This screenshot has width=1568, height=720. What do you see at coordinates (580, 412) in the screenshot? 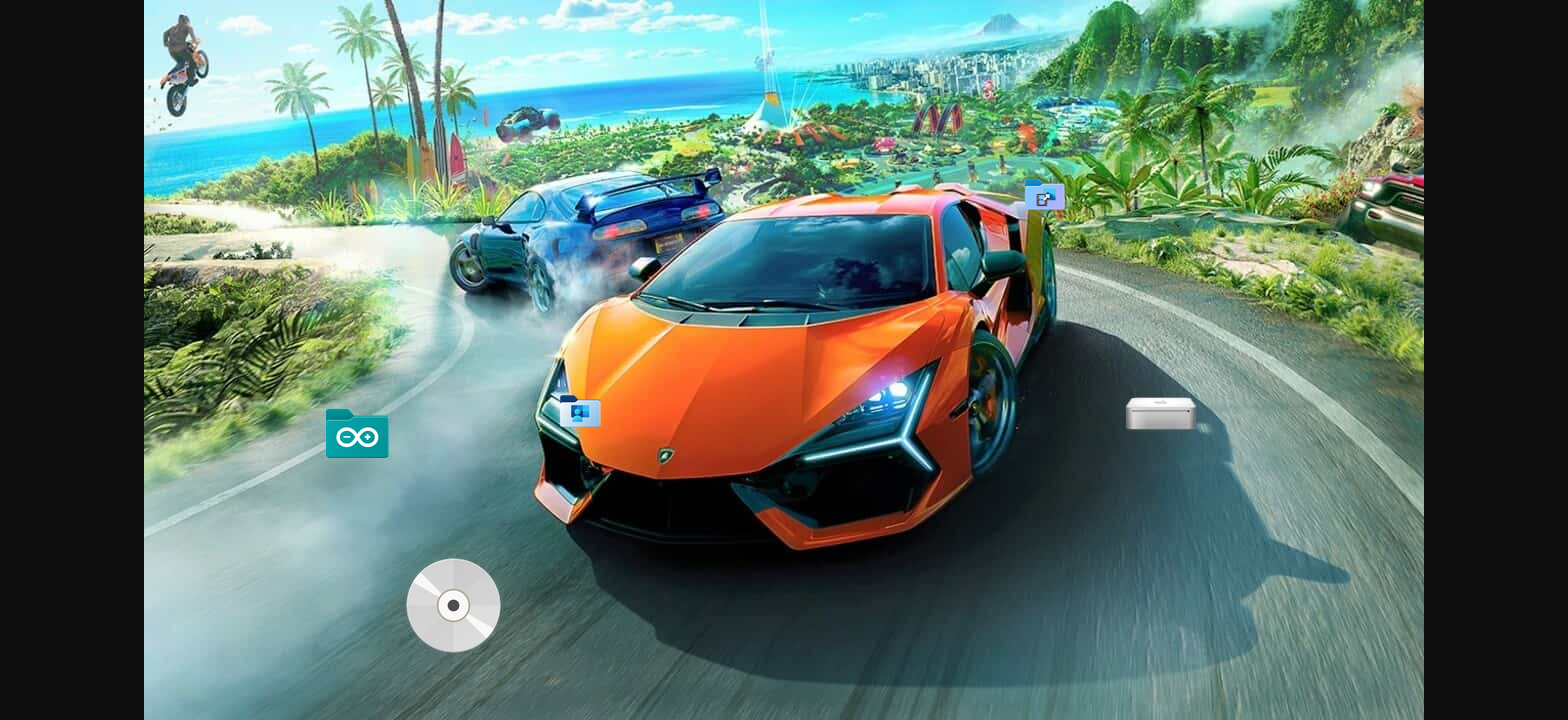
I see `folder containing microsoft intune company portal resources` at bounding box center [580, 412].